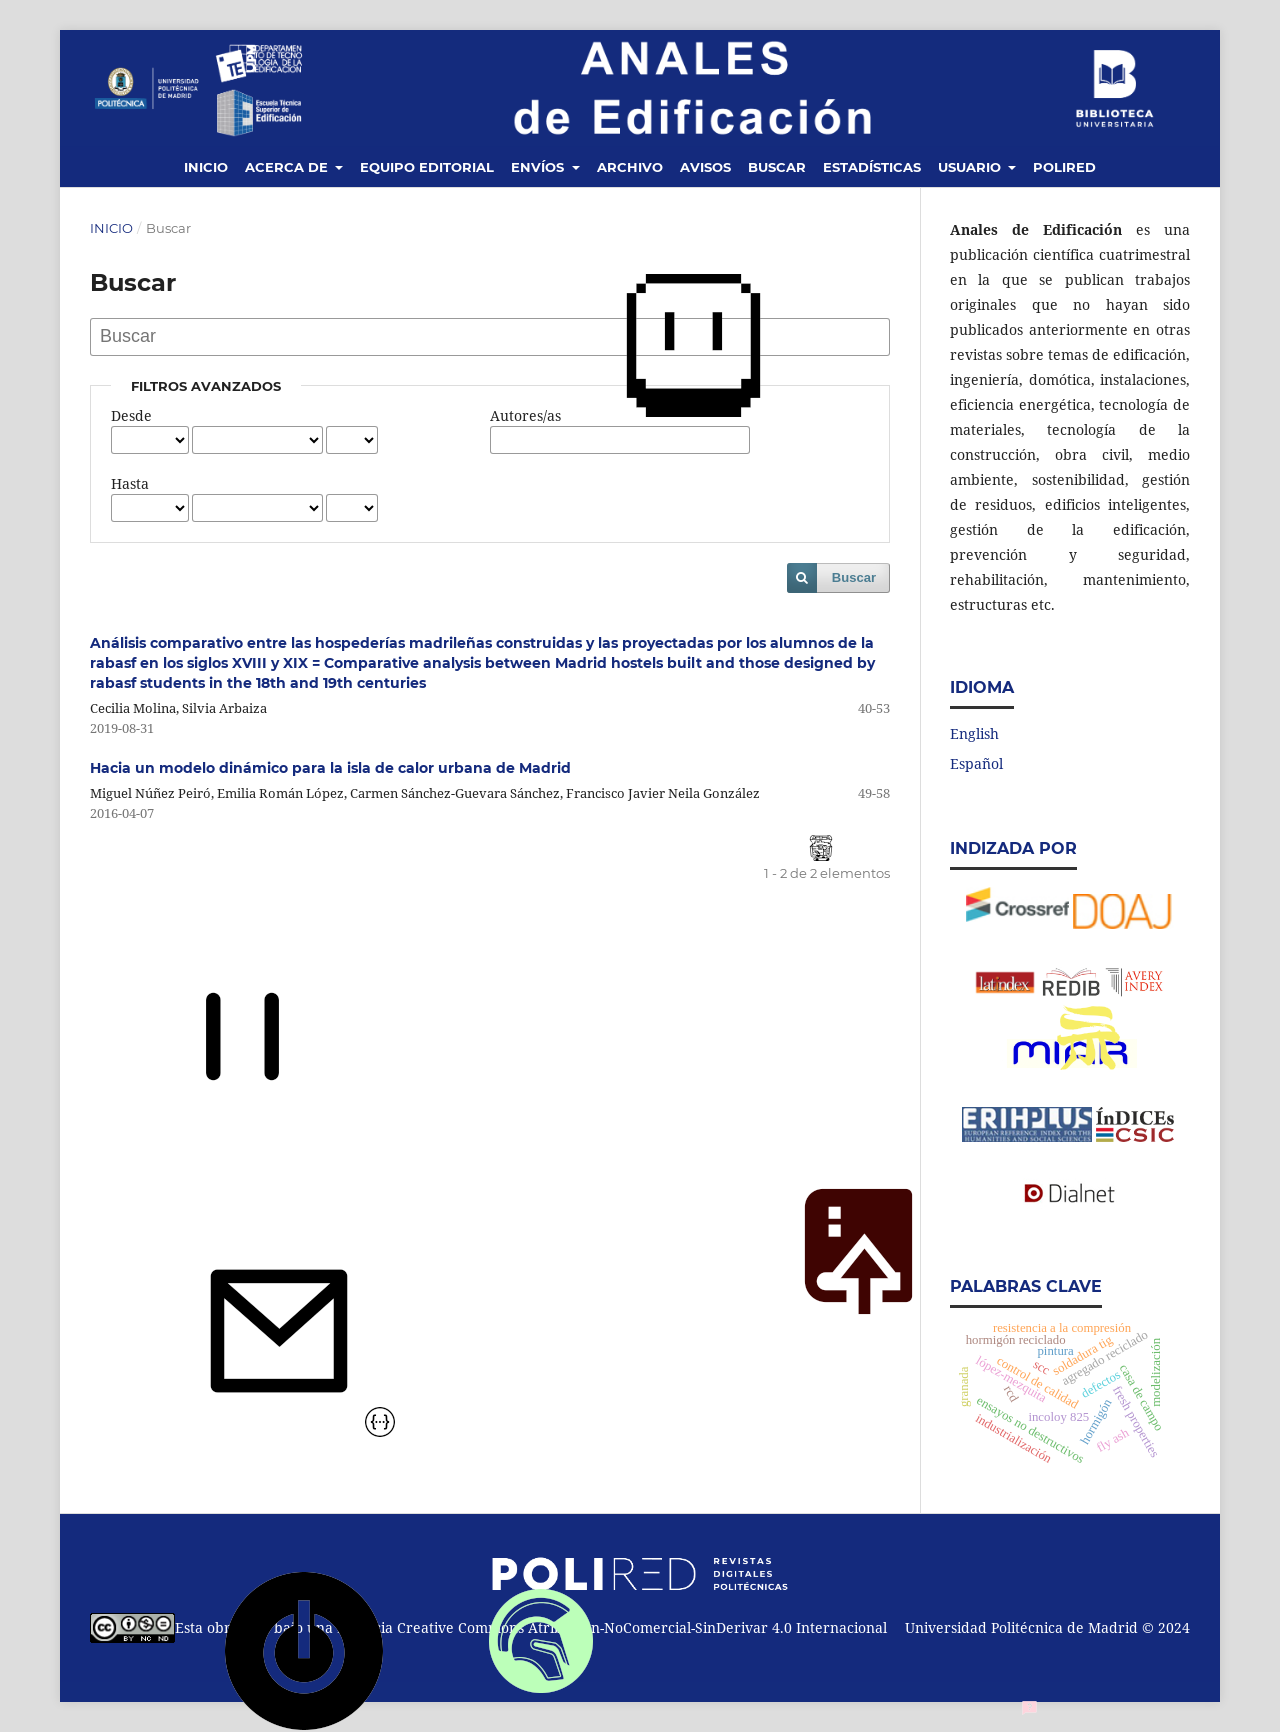 The image size is (1280, 1732). What do you see at coordinates (242, 1036) in the screenshot?
I see `pause media playback` at bounding box center [242, 1036].